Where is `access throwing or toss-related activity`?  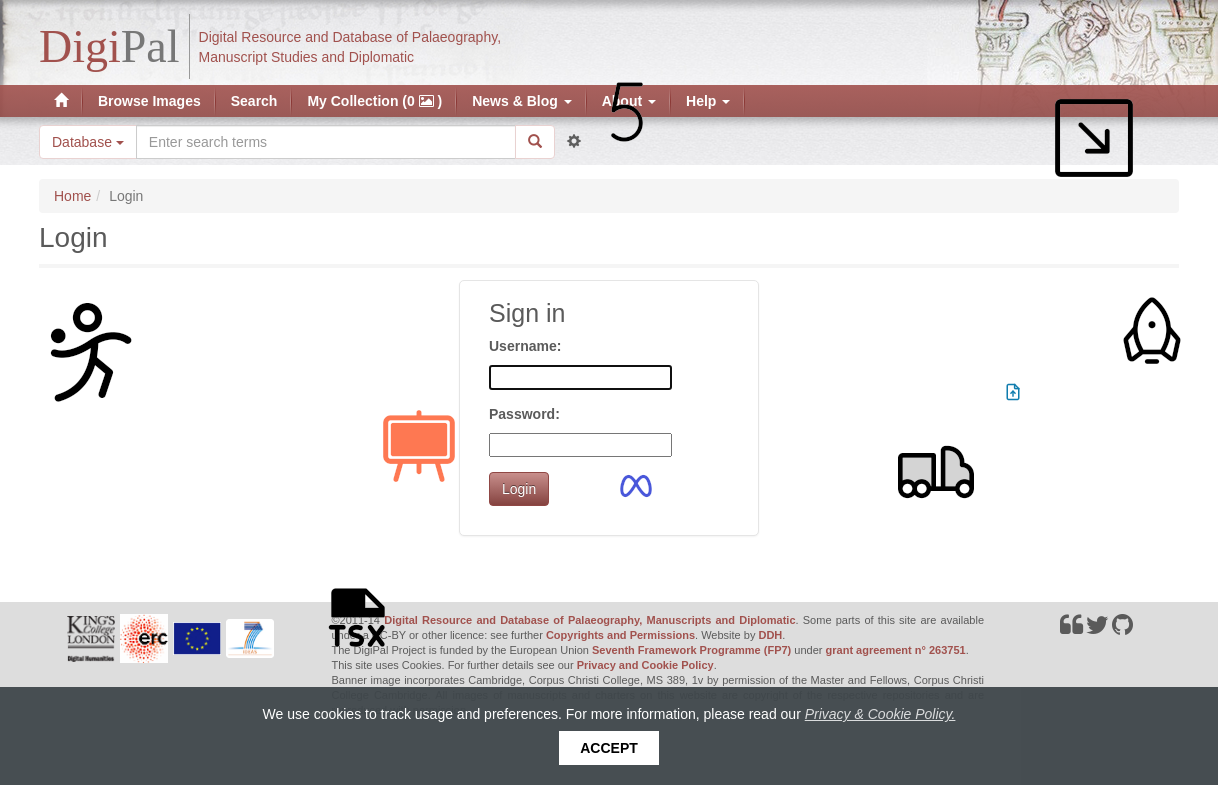
access throwing or toss-related activity is located at coordinates (87, 350).